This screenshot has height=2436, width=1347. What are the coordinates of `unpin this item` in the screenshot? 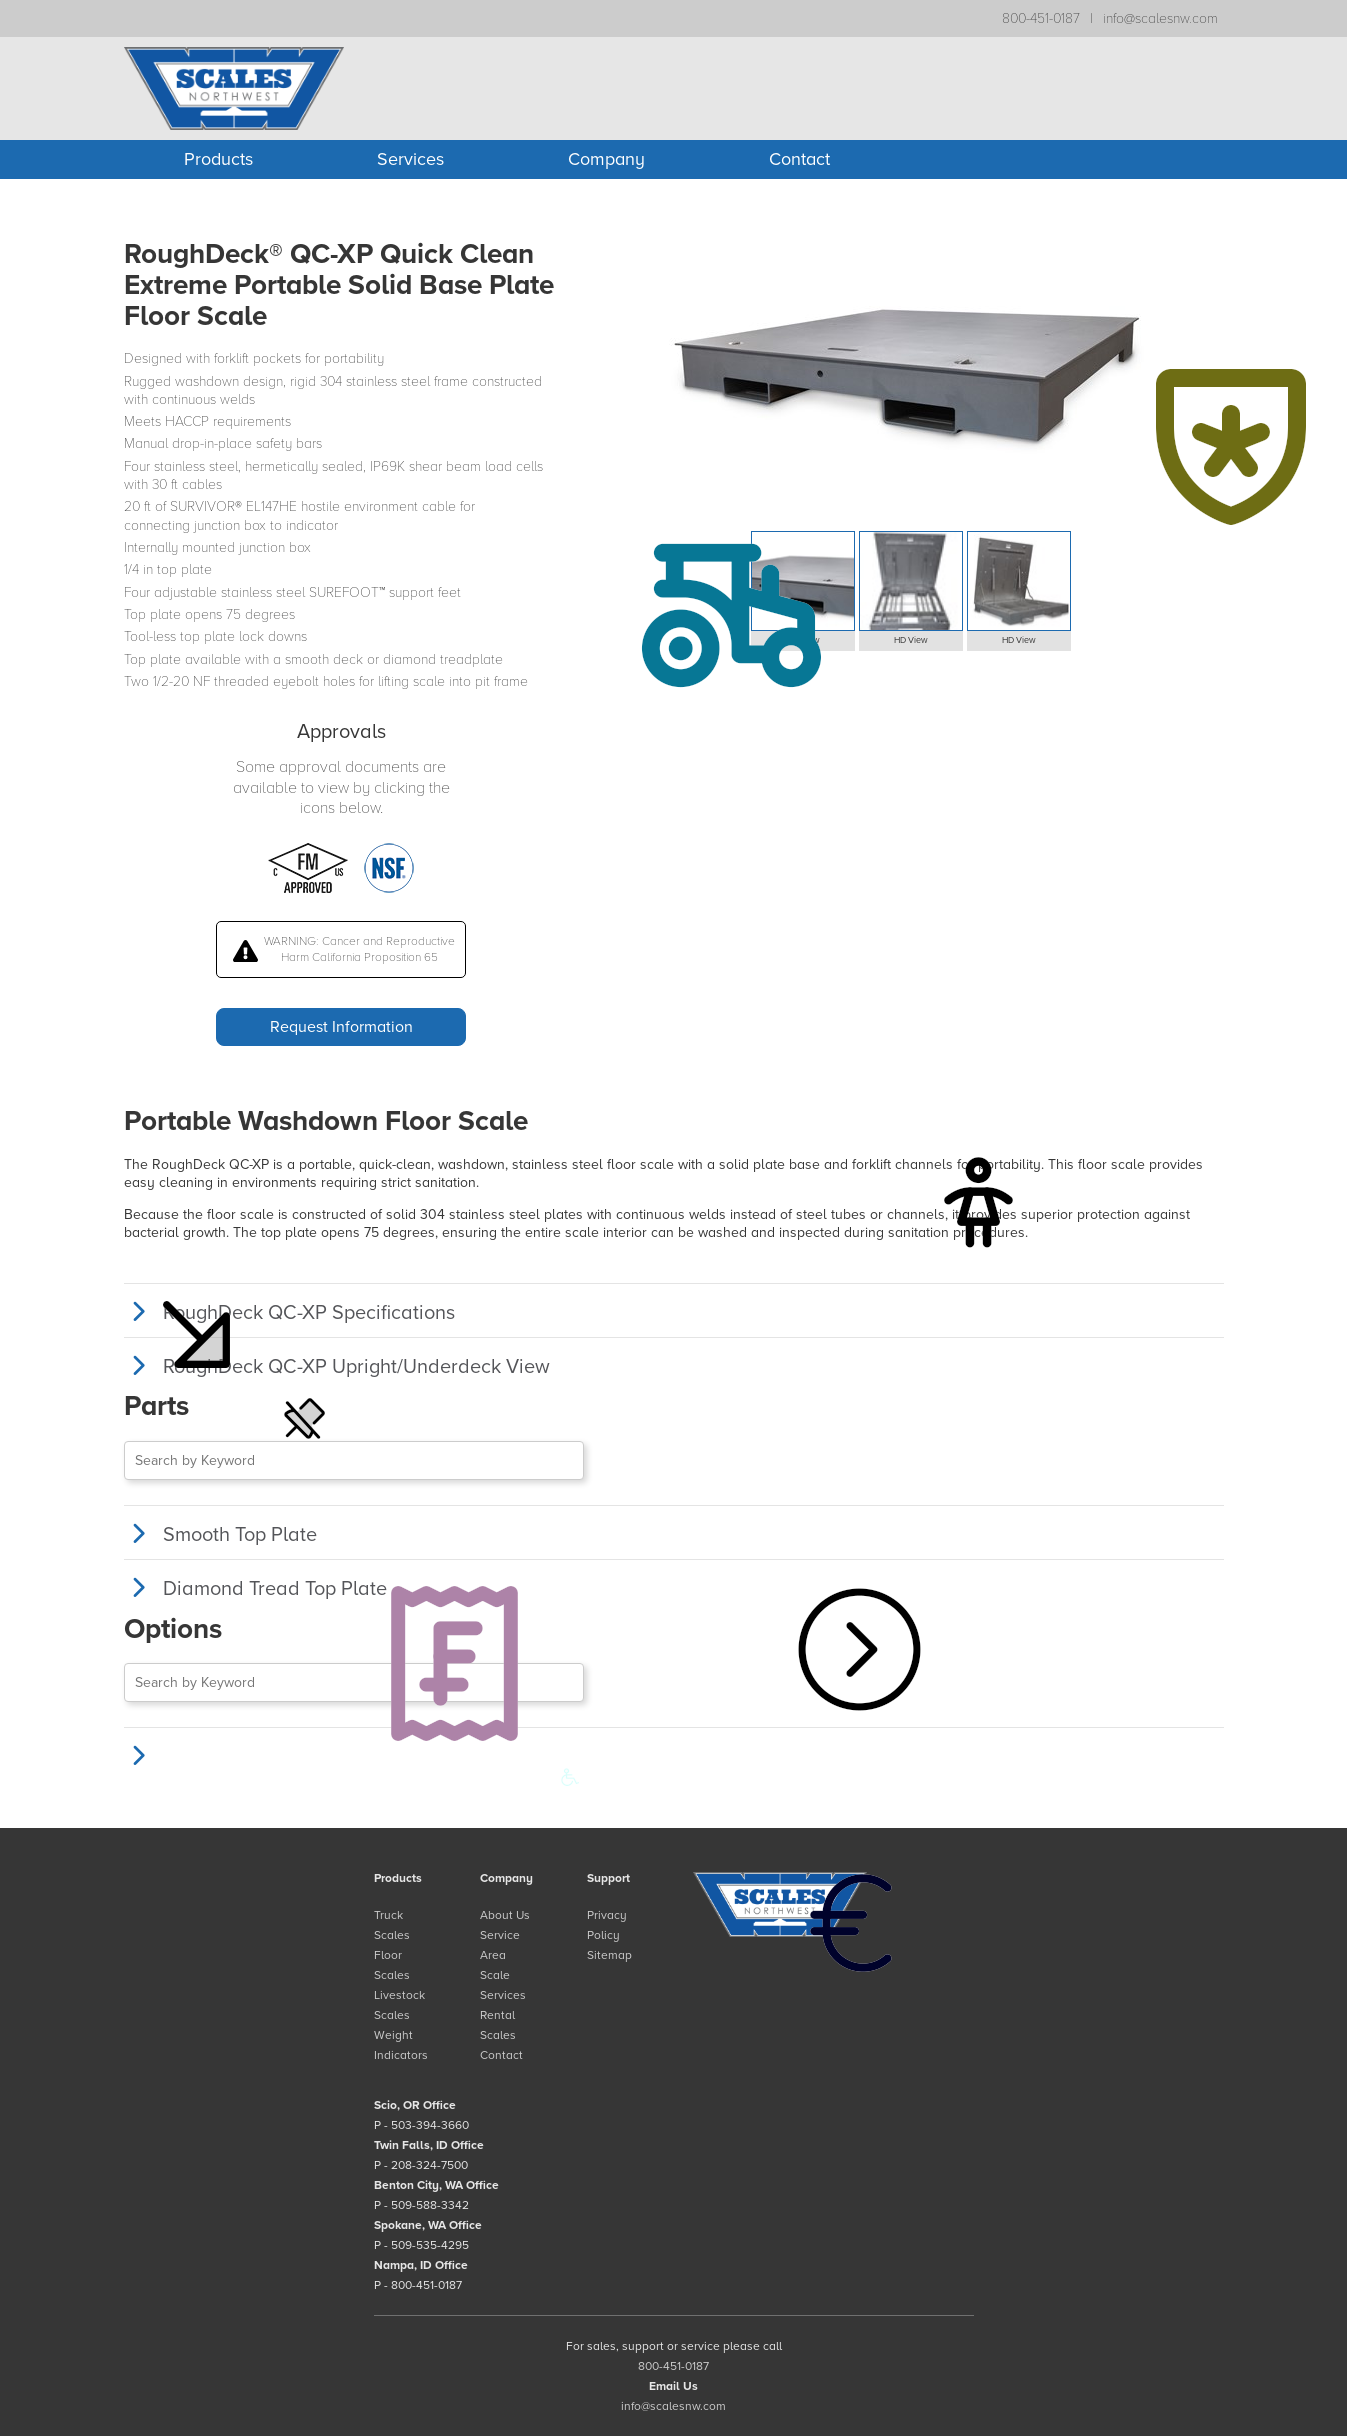 It's located at (303, 1420).